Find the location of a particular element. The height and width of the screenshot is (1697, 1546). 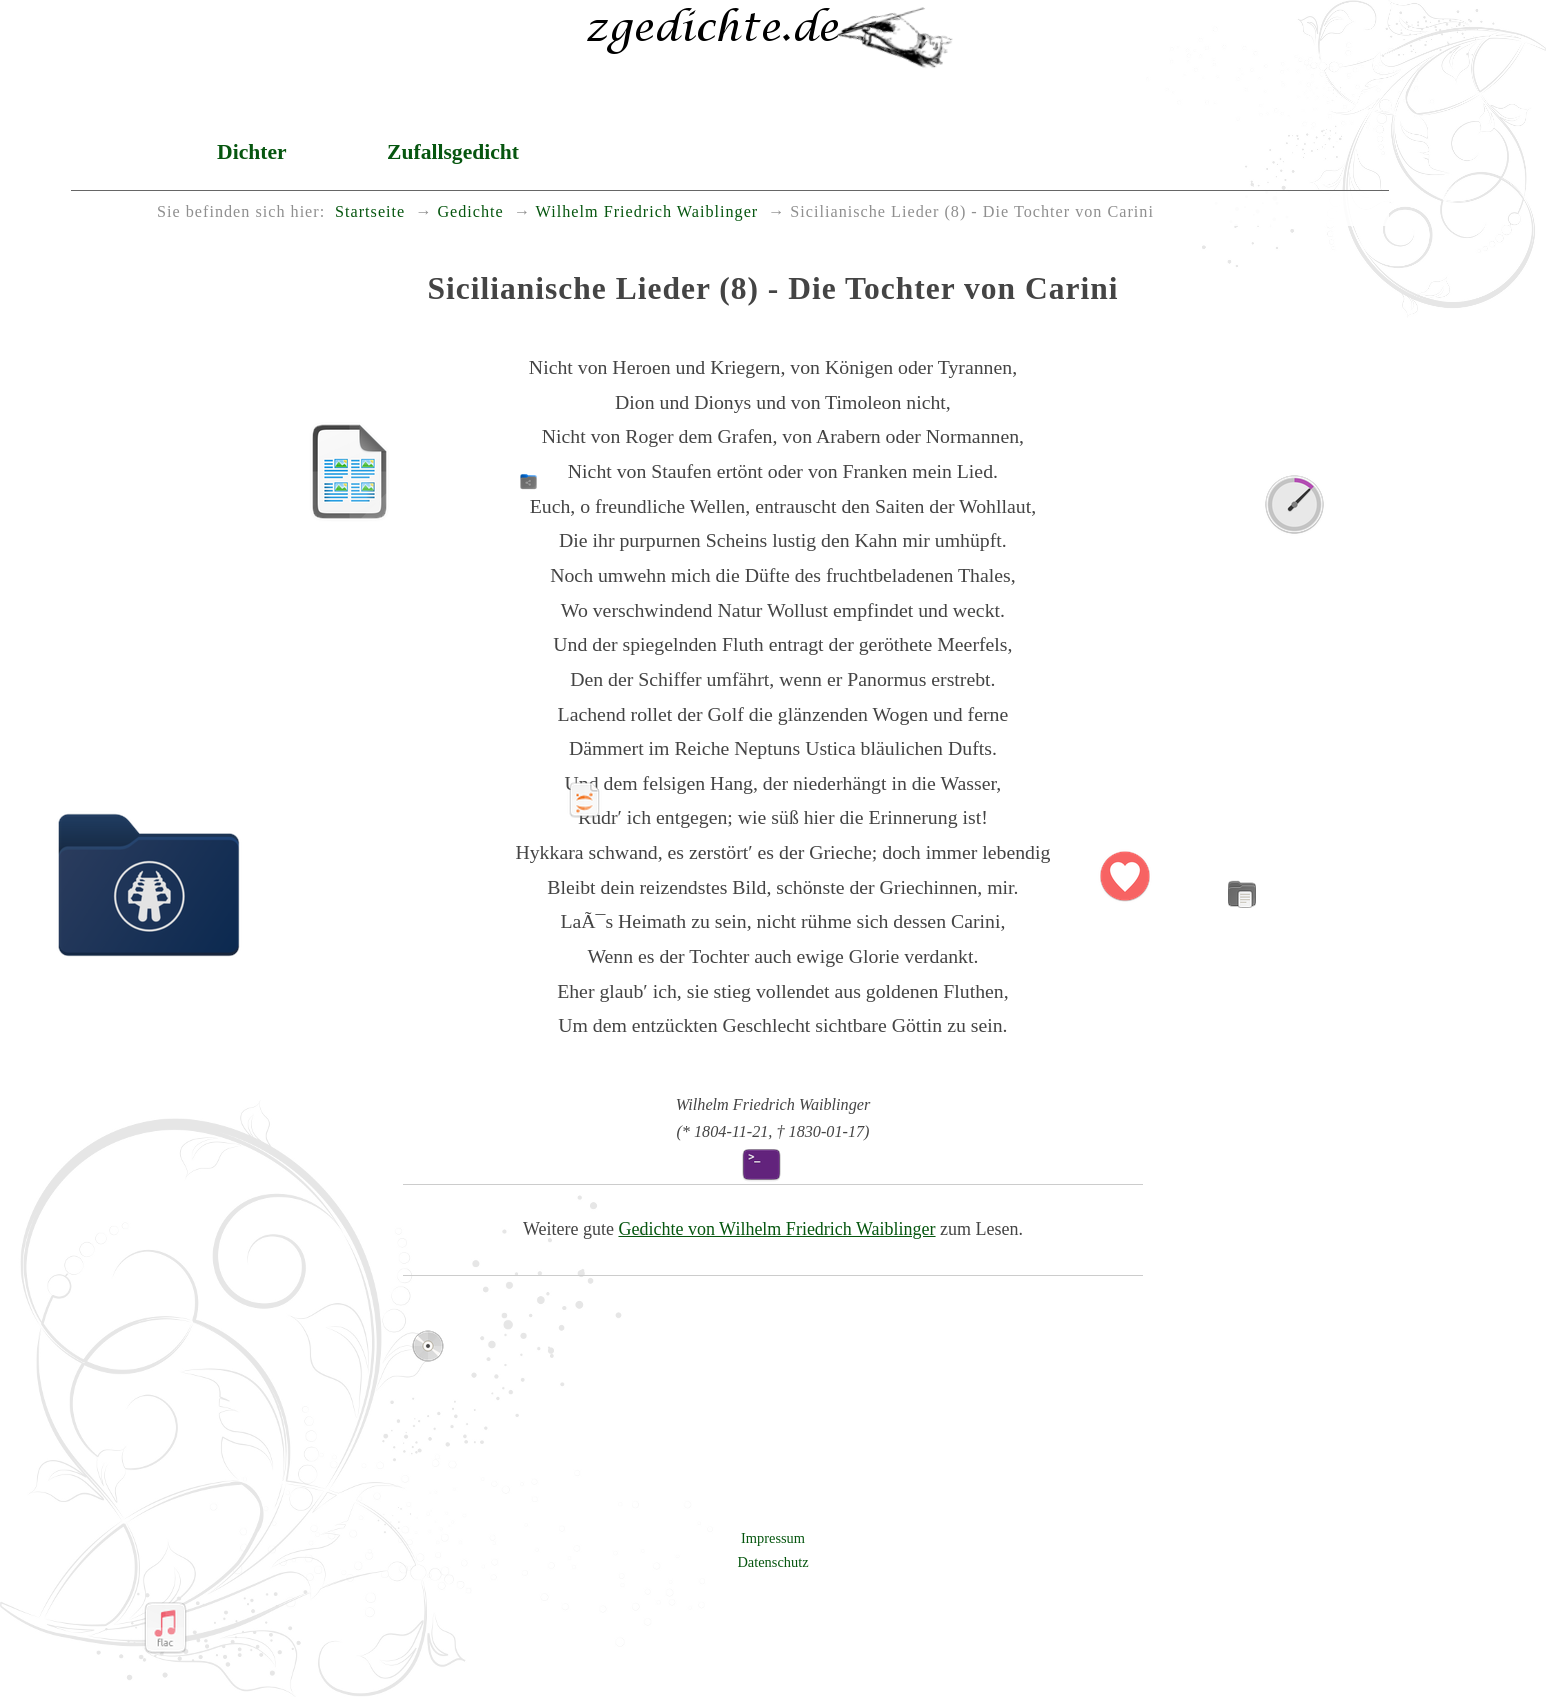

access CD/DVD drive or disc media is located at coordinates (428, 1346).